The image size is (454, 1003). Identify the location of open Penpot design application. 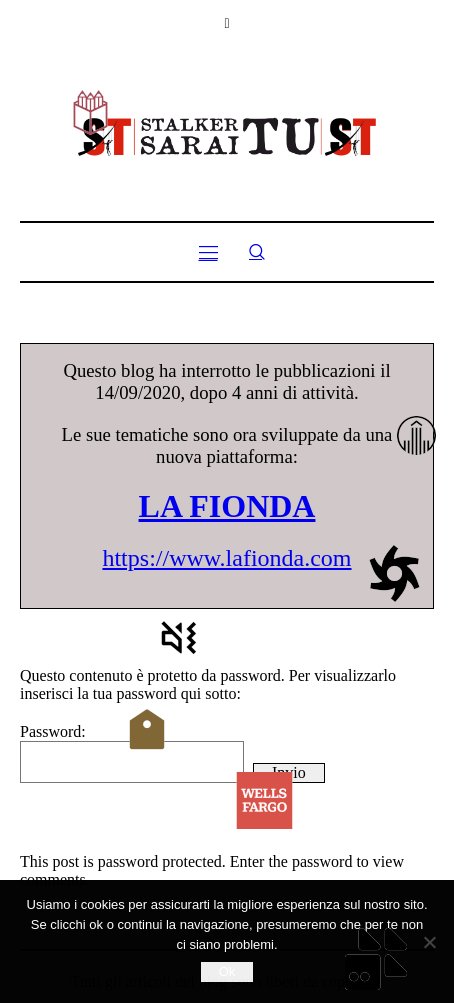
(90, 112).